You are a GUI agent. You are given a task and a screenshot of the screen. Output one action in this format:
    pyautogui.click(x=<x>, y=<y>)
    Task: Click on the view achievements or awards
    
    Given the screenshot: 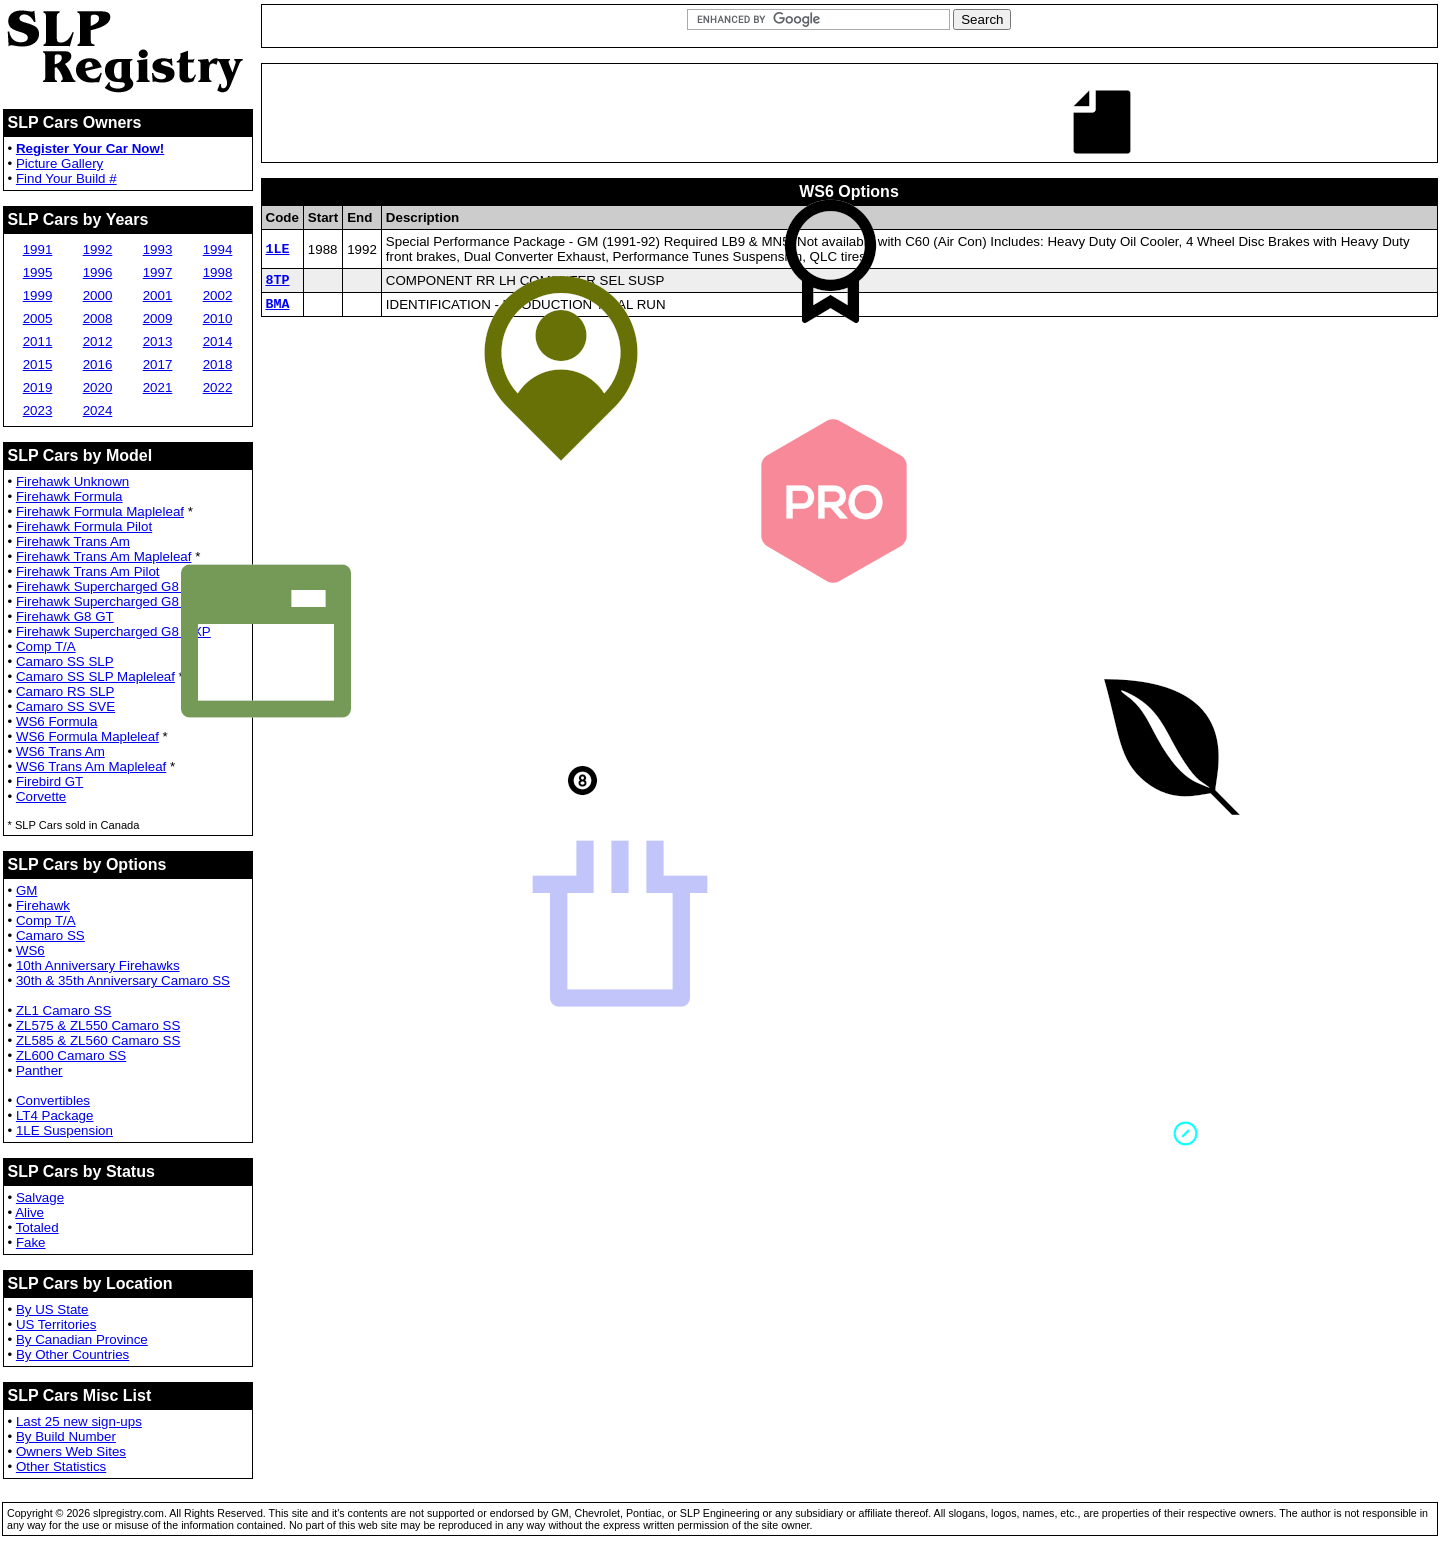 What is the action you would take?
    pyautogui.click(x=830, y=262)
    